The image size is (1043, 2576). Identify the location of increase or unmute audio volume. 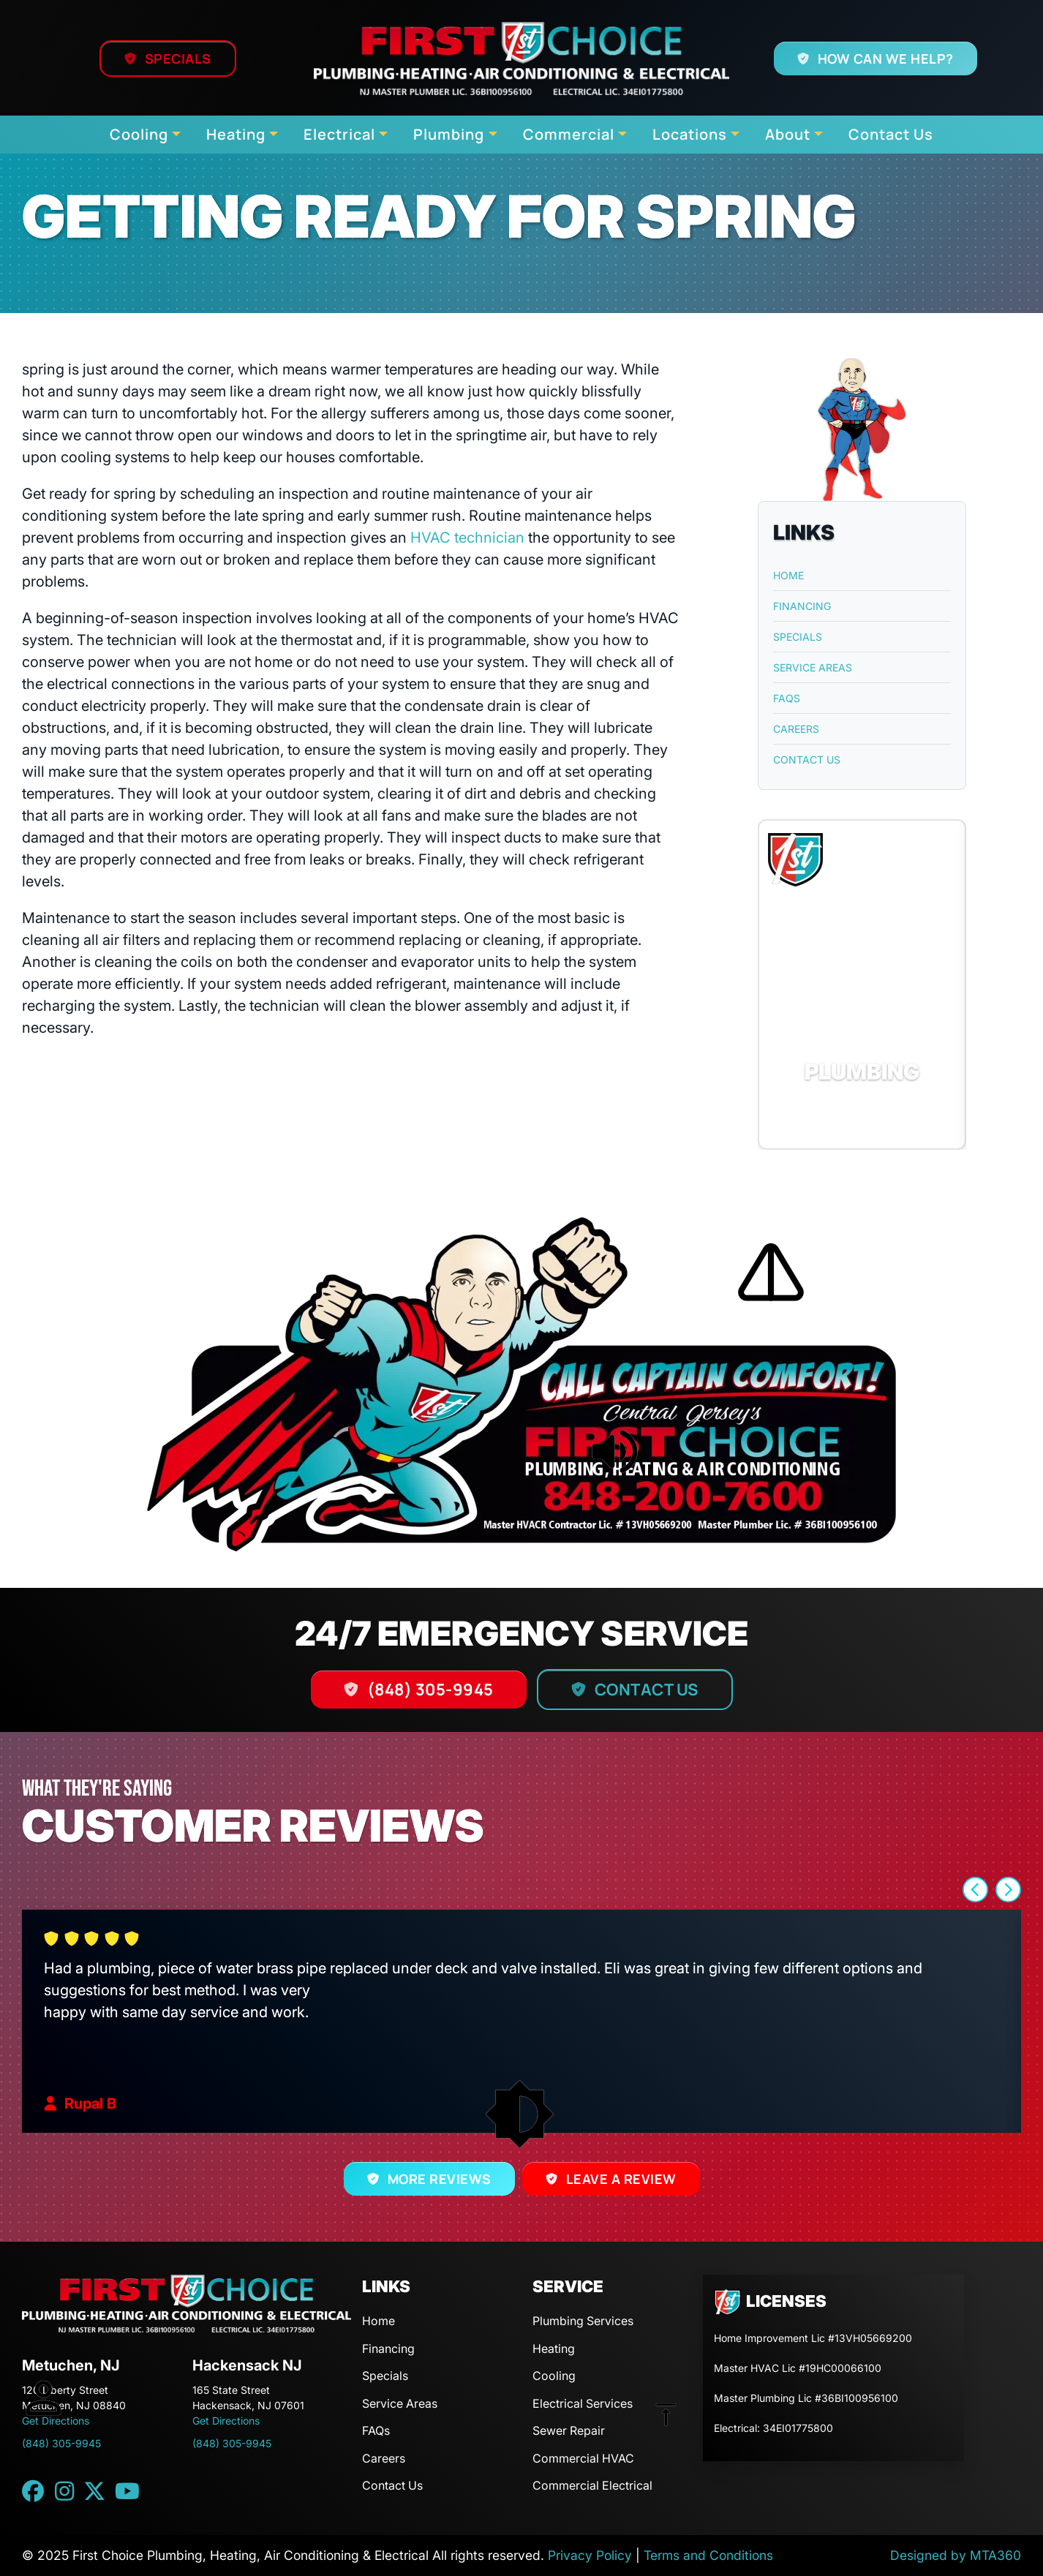
(614, 1451).